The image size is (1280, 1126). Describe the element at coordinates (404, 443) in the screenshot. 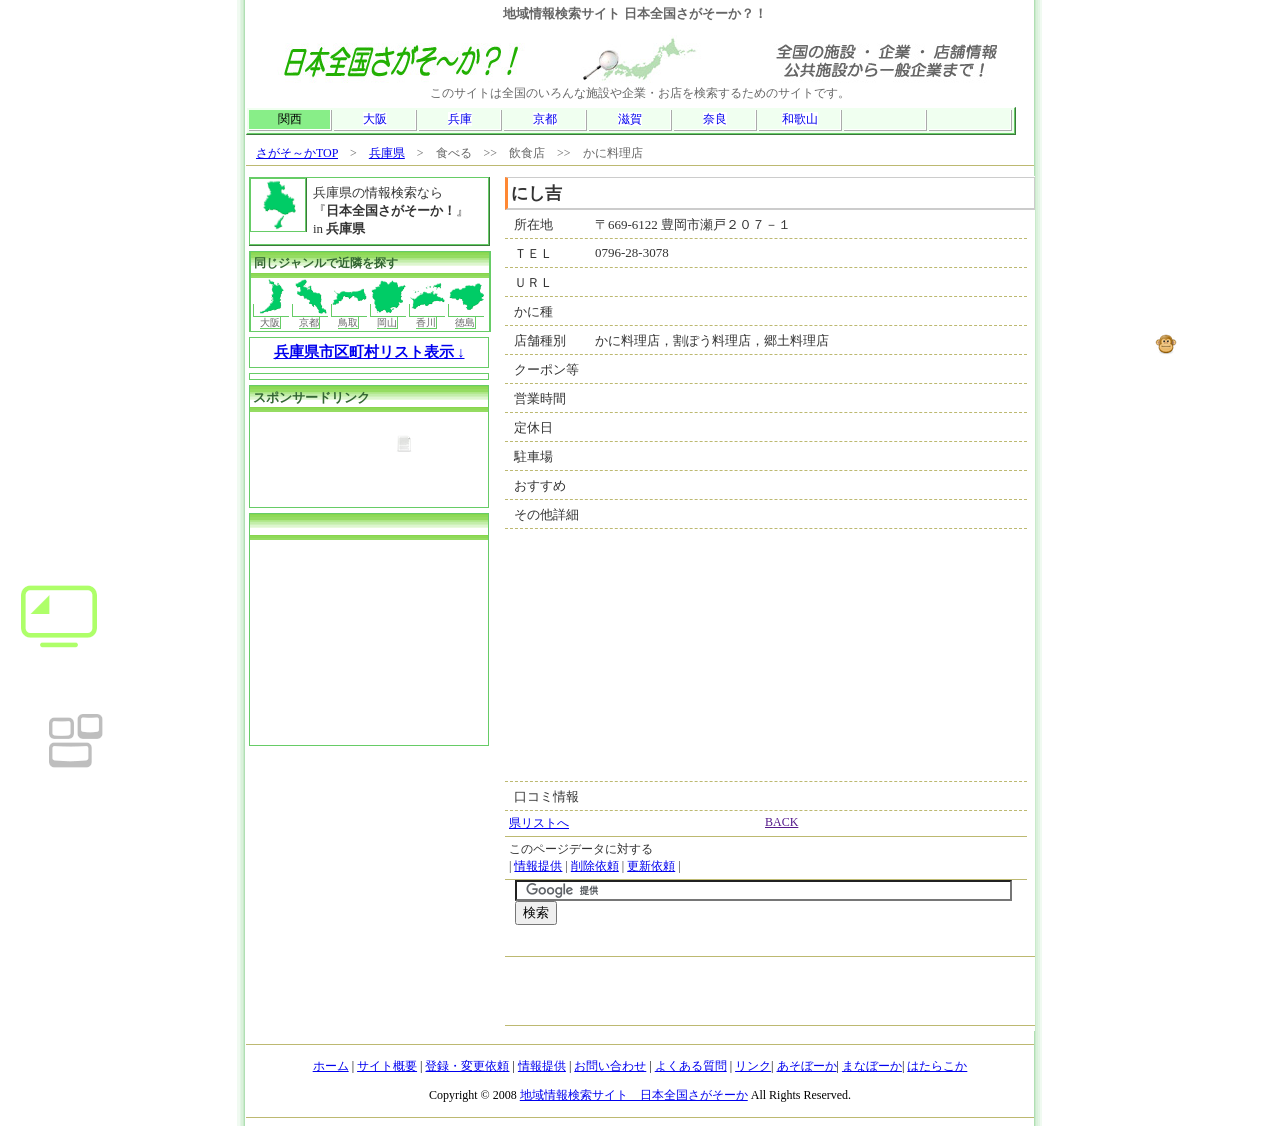

I see `a plain text file or document` at that location.